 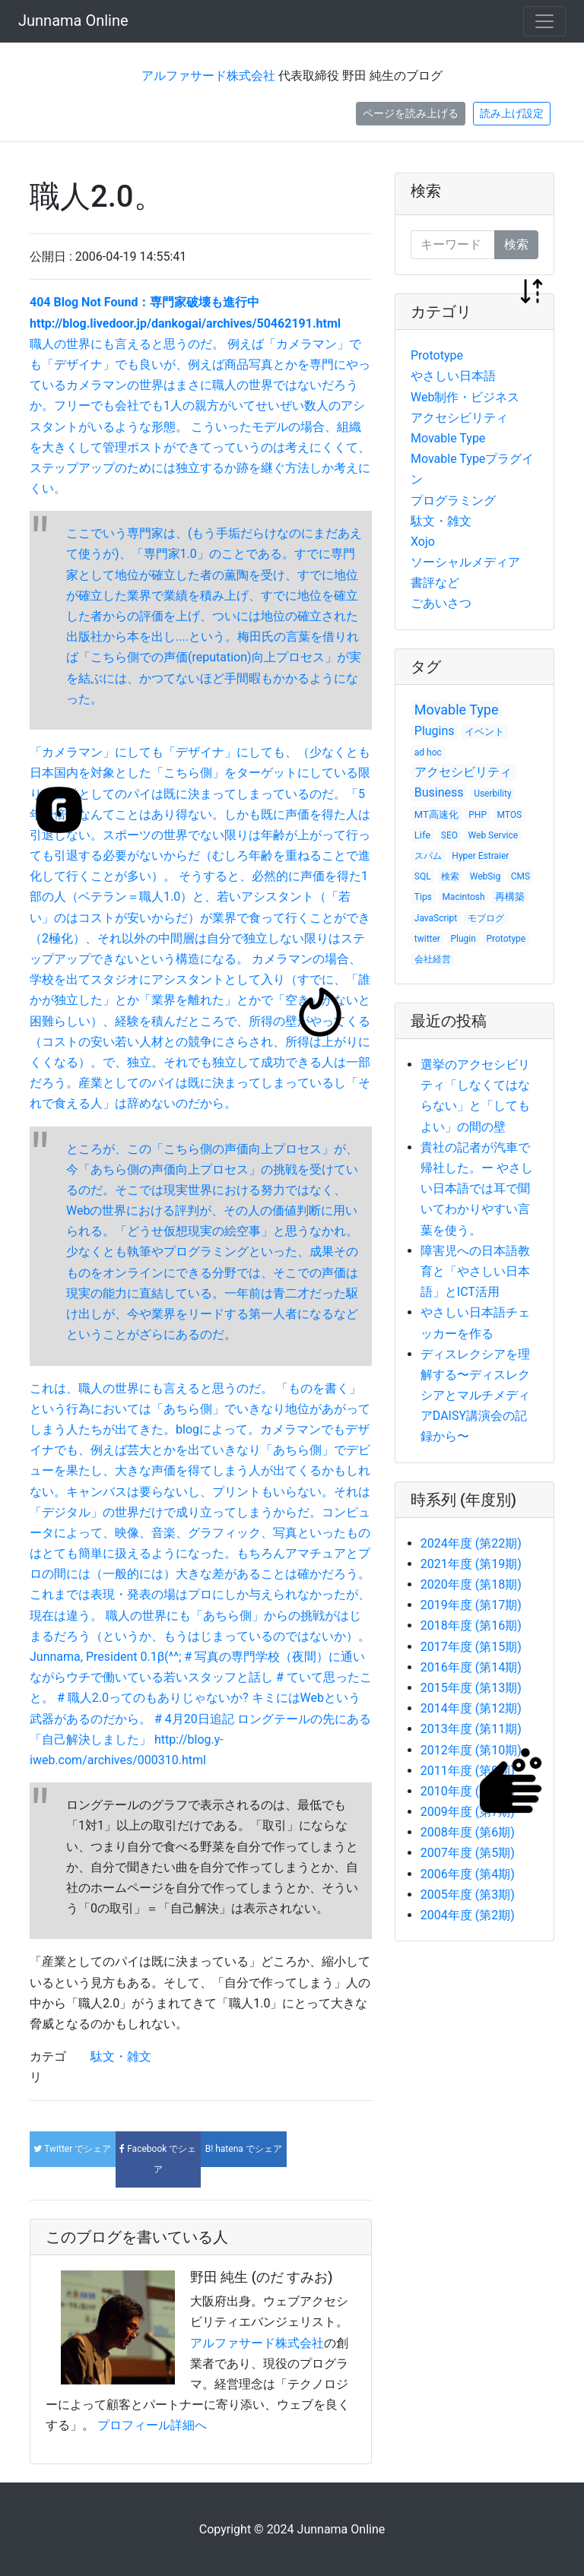 What do you see at coordinates (532, 291) in the screenshot?
I see `transfer data downward` at bounding box center [532, 291].